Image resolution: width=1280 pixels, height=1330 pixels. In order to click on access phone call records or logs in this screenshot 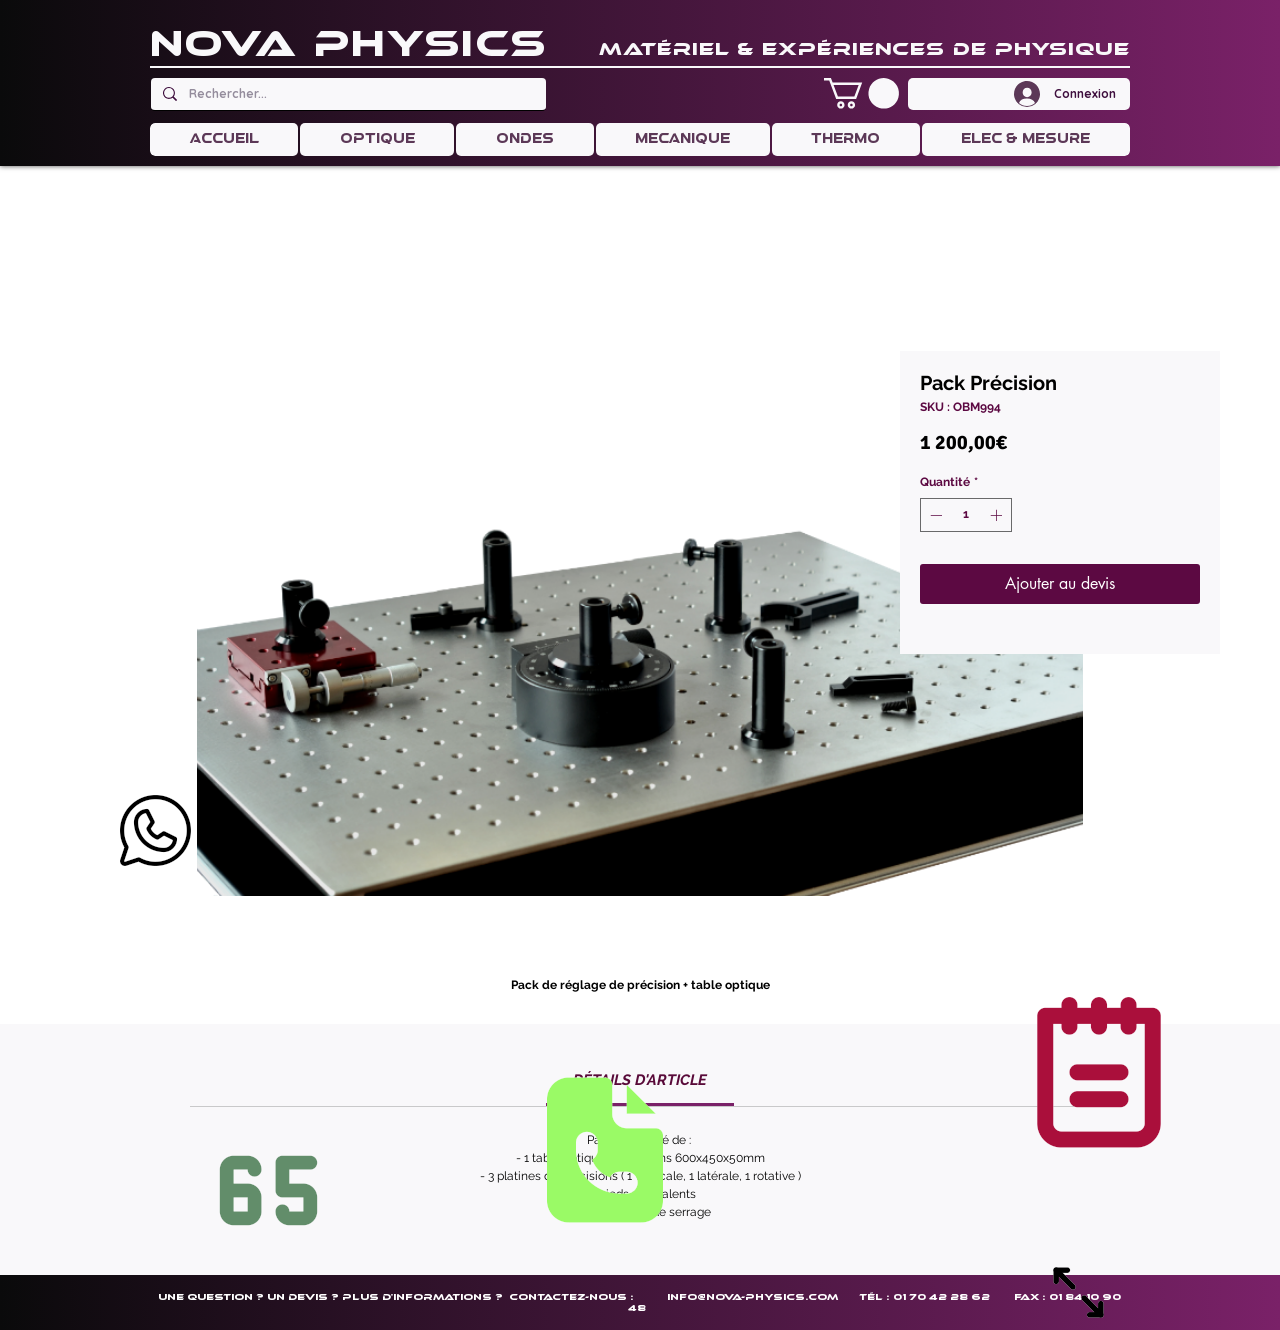, I will do `click(605, 1150)`.